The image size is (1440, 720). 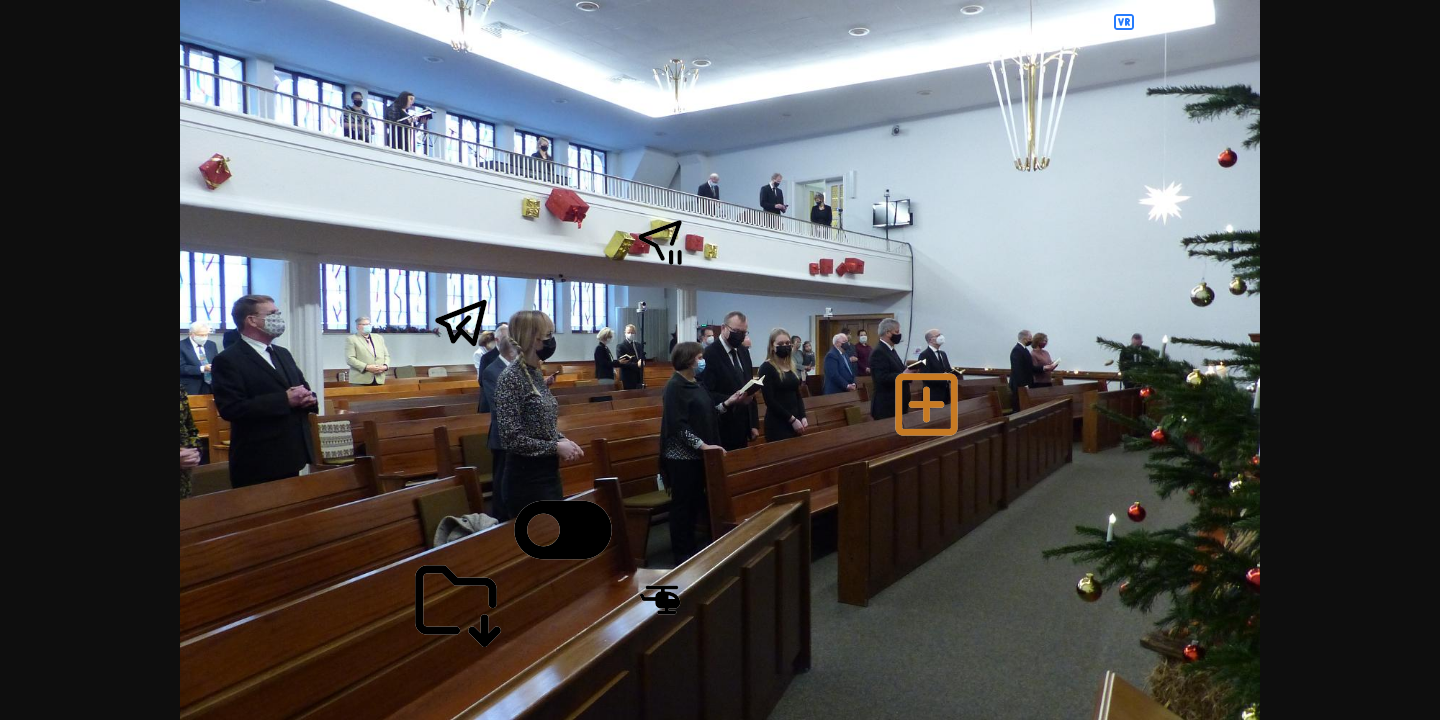 I want to click on open telegram messaging app, so click(x=461, y=323).